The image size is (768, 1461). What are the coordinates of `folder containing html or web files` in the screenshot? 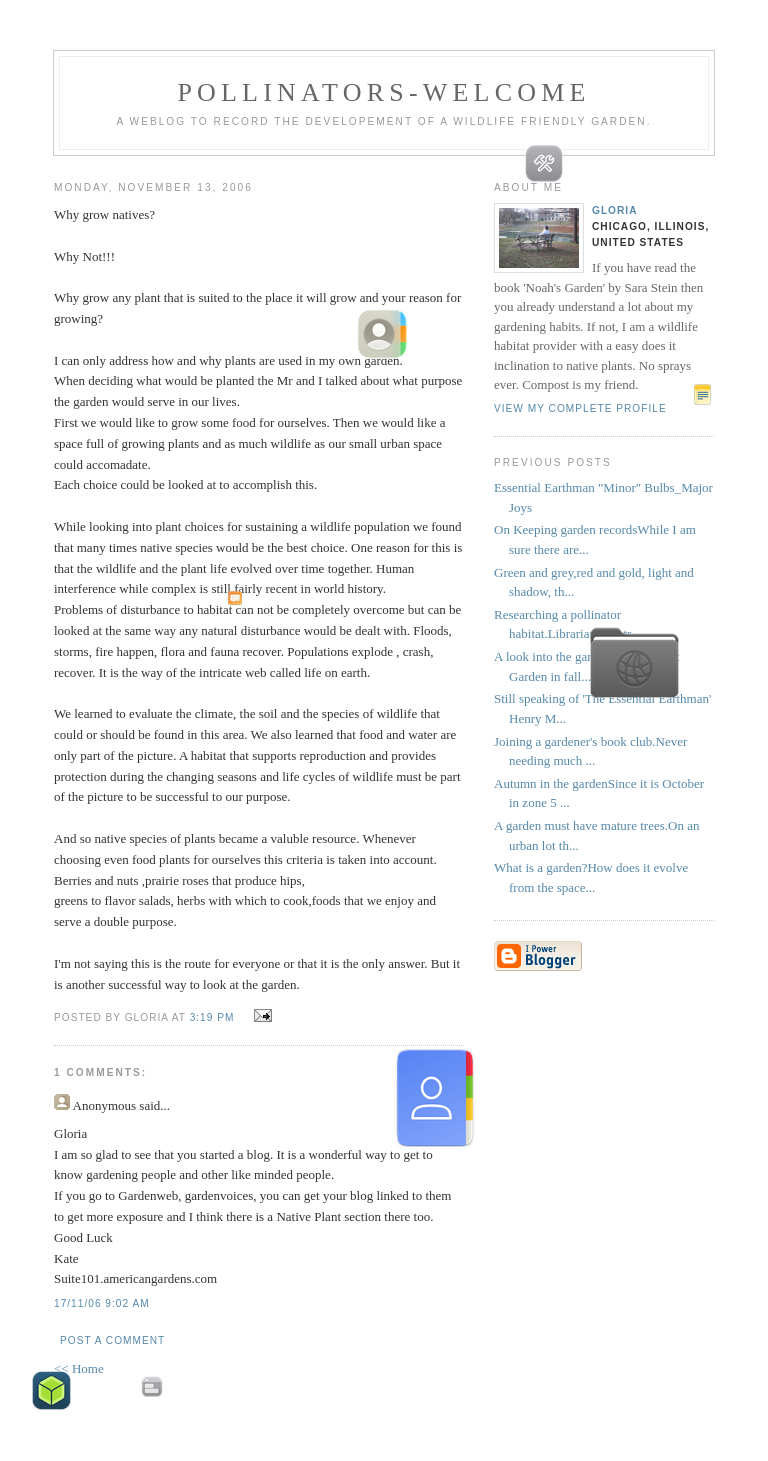 It's located at (634, 662).